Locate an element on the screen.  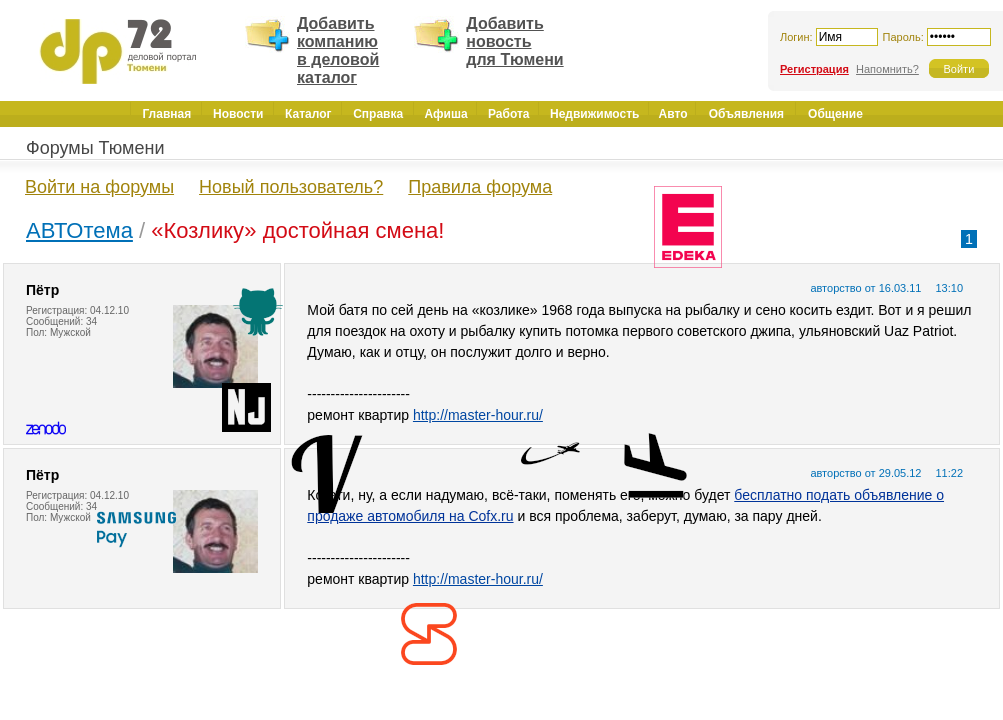
vala programming language logo is located at coordinates (327, 474).